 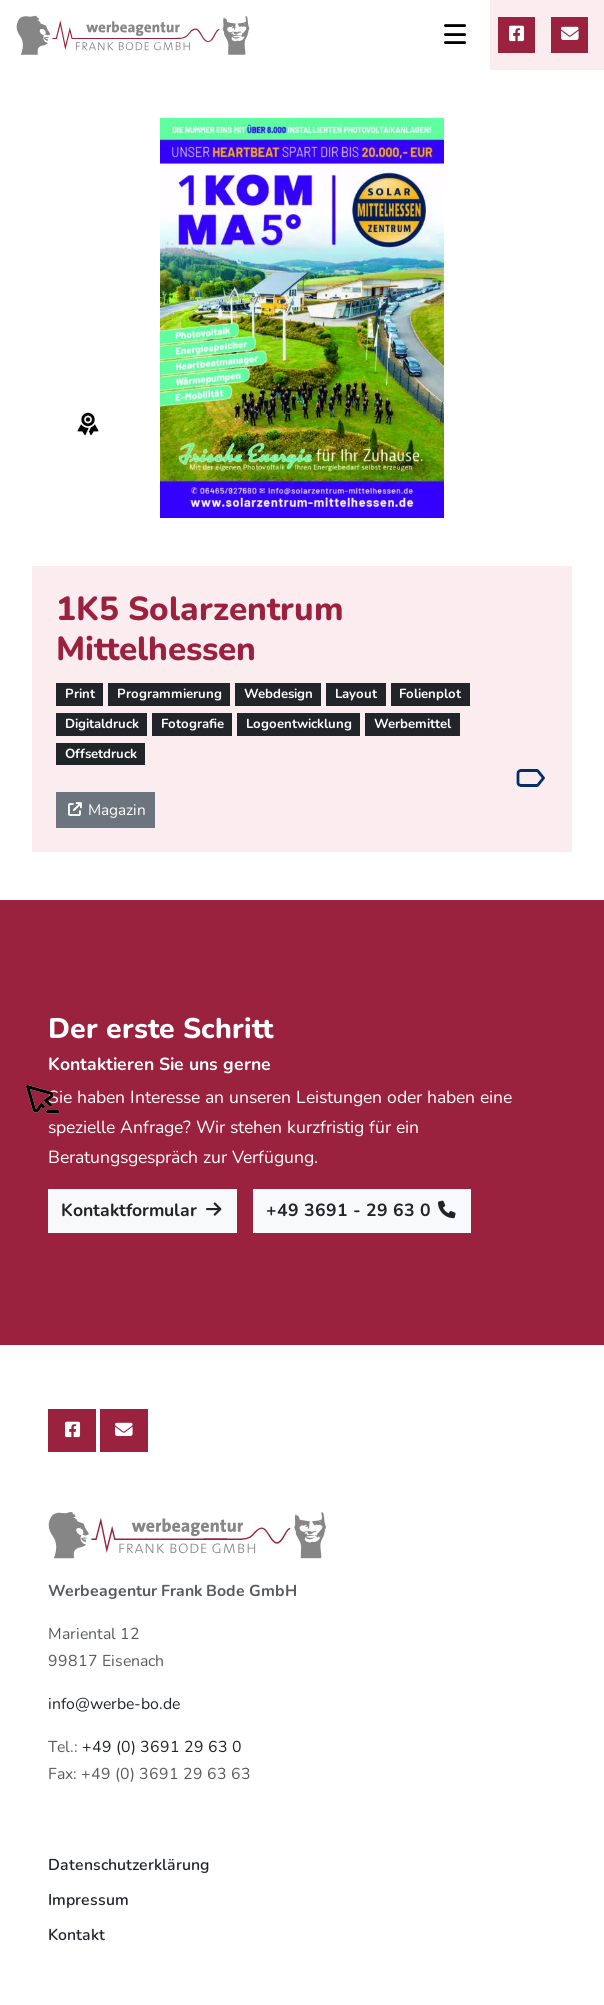 I want to click on indicates an award or achievement, so click(x=88, y=424).